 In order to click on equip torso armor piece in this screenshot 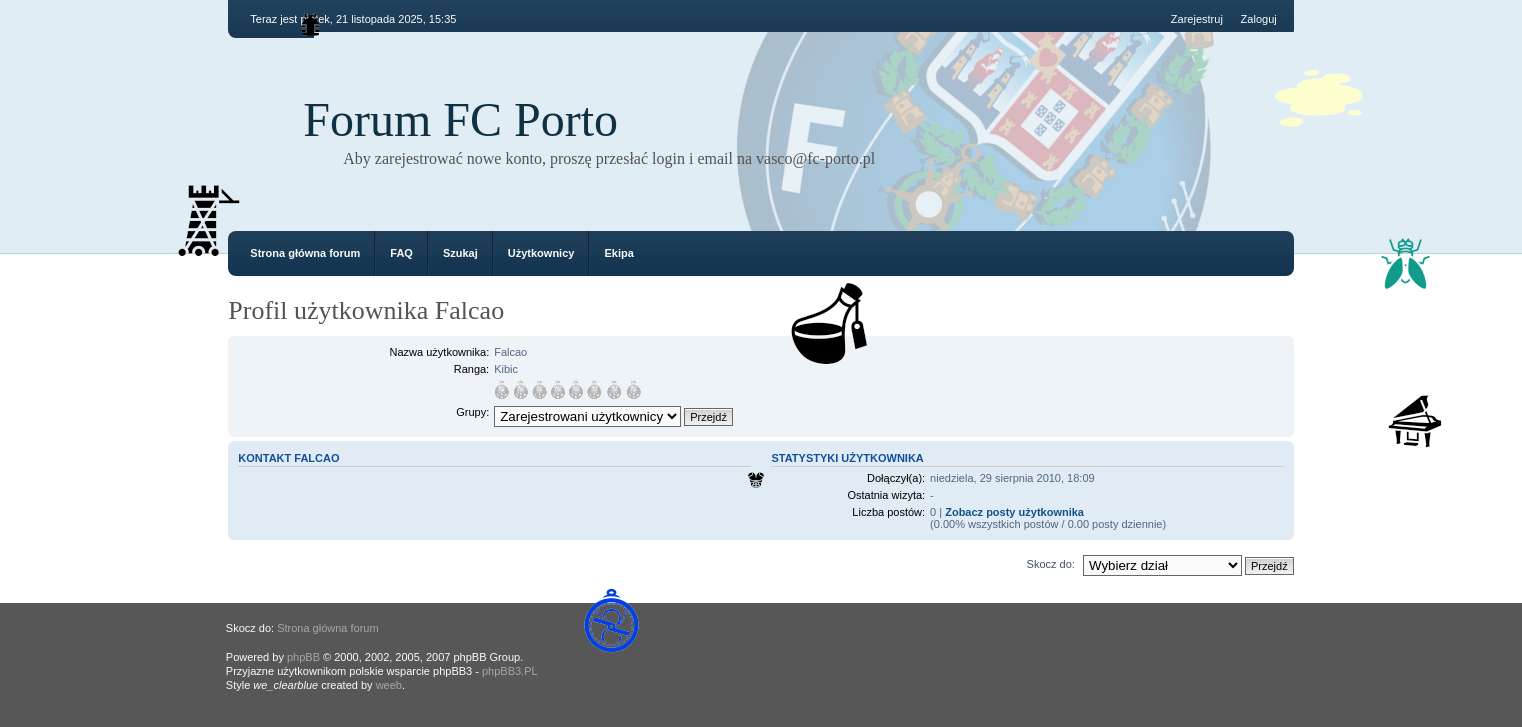, I will do `click(756, 480)`.